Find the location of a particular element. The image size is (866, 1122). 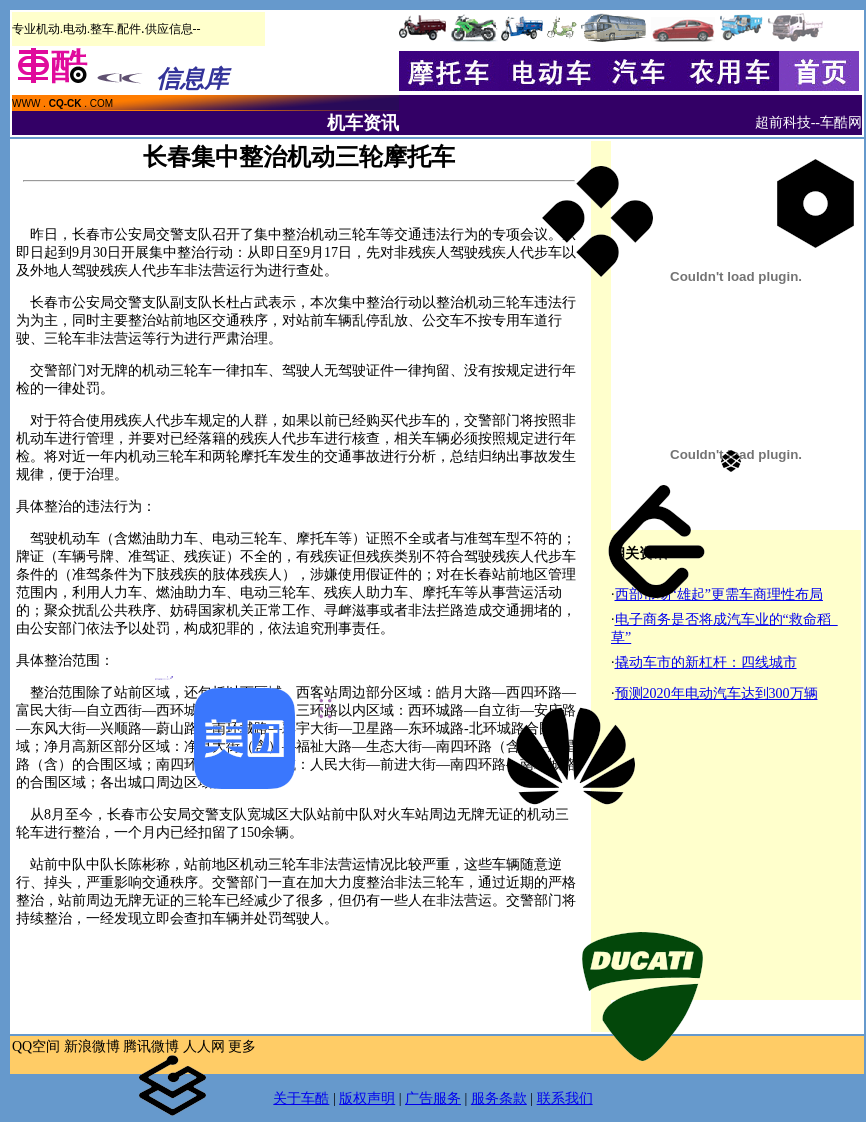

access app or system settings is located at coordinates (815, 203).